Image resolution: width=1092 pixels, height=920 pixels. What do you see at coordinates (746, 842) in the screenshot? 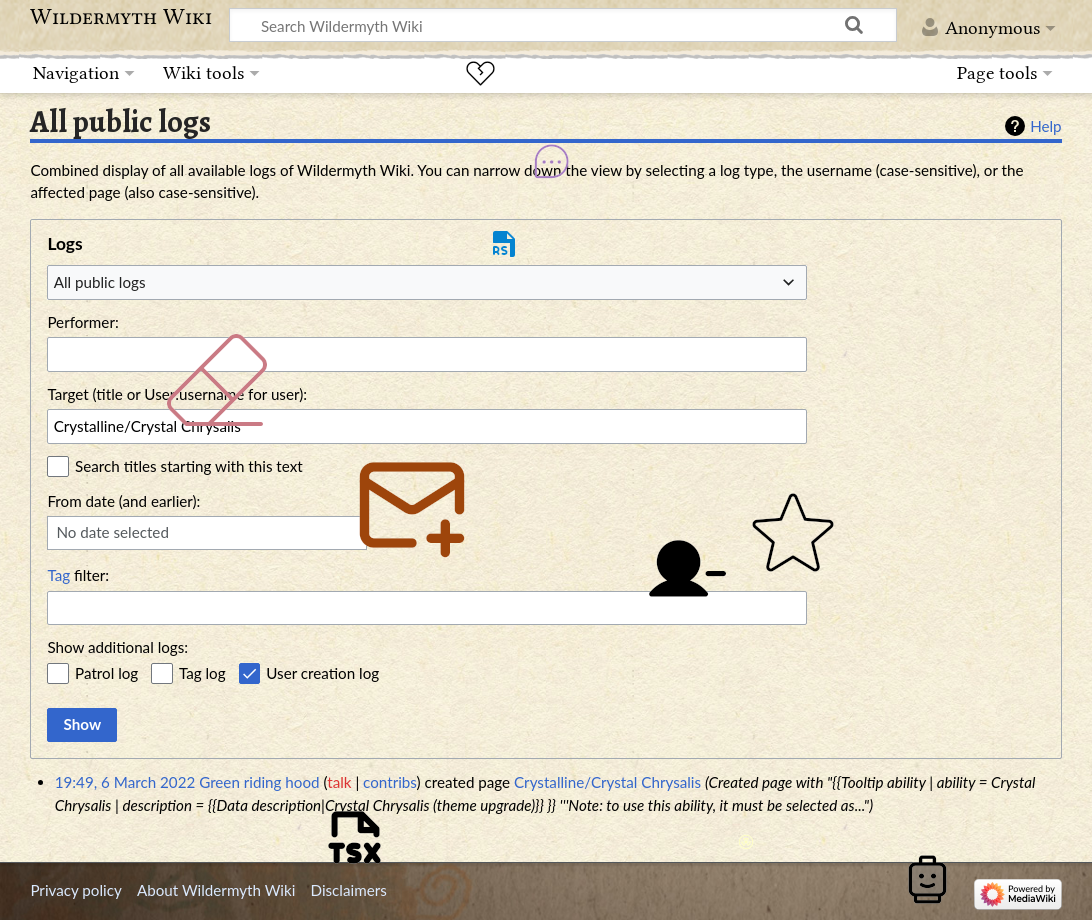
I see `fallout shelter or nuclear safety indicator` at bounding box center [746, 842].